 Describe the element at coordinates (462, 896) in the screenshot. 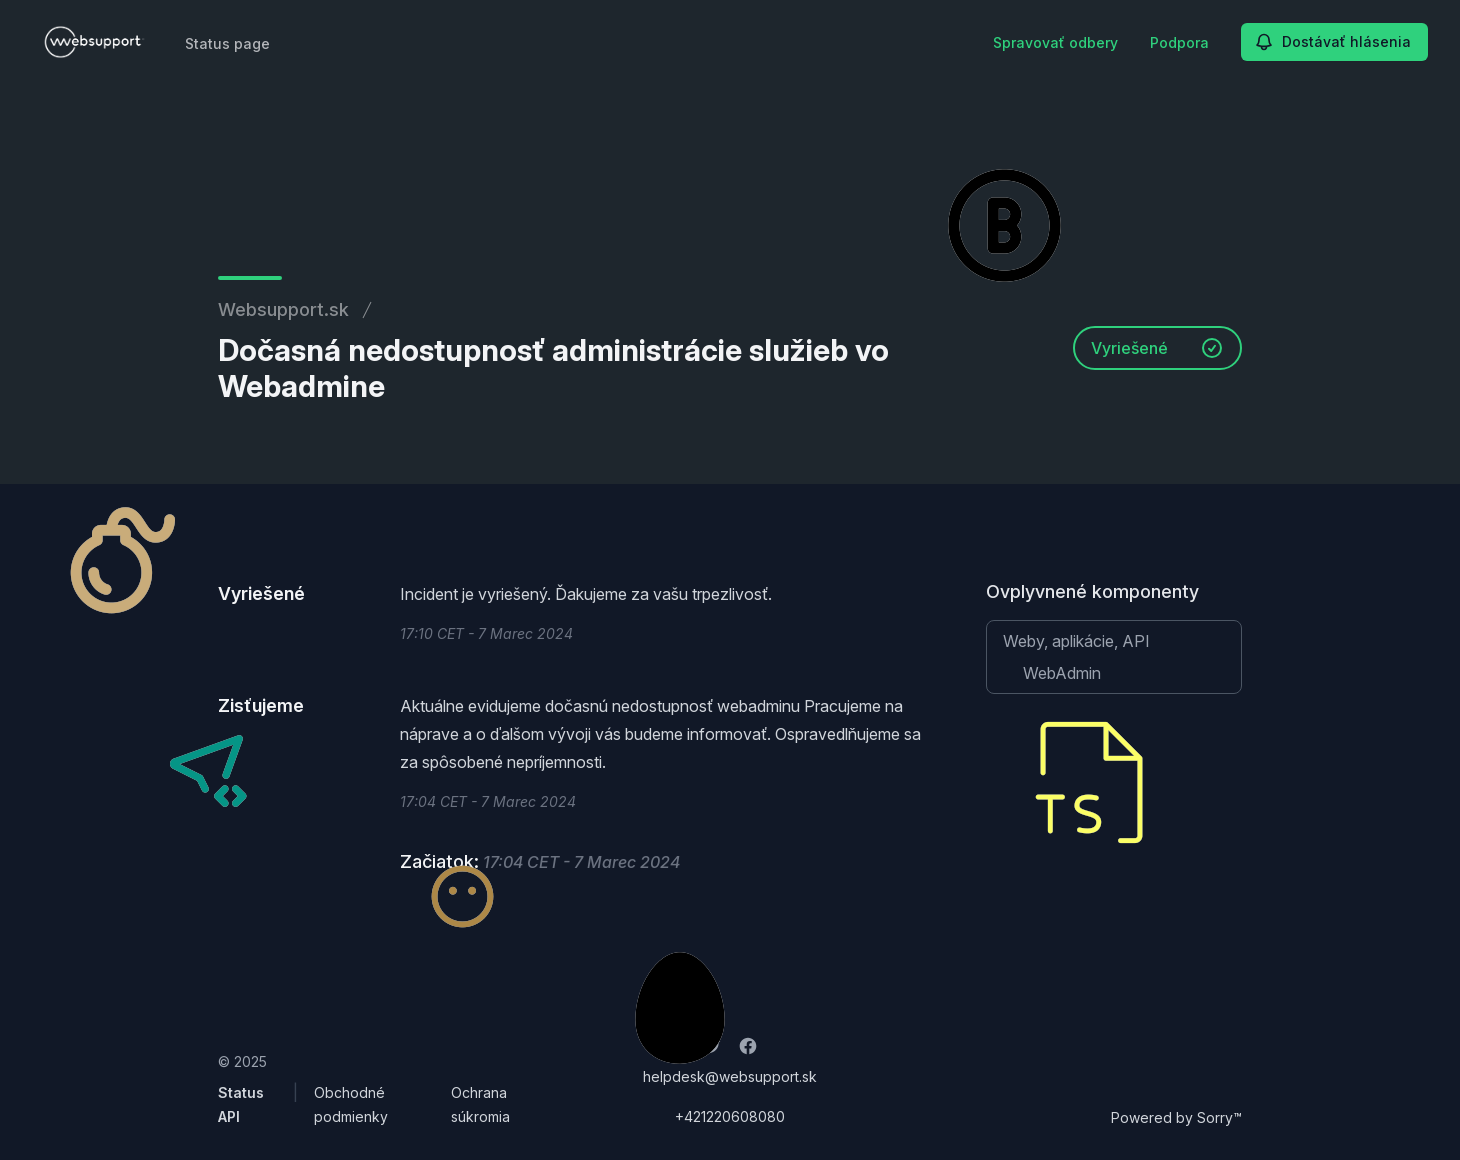

I see `indicates a neutral or no-response status` at that location.